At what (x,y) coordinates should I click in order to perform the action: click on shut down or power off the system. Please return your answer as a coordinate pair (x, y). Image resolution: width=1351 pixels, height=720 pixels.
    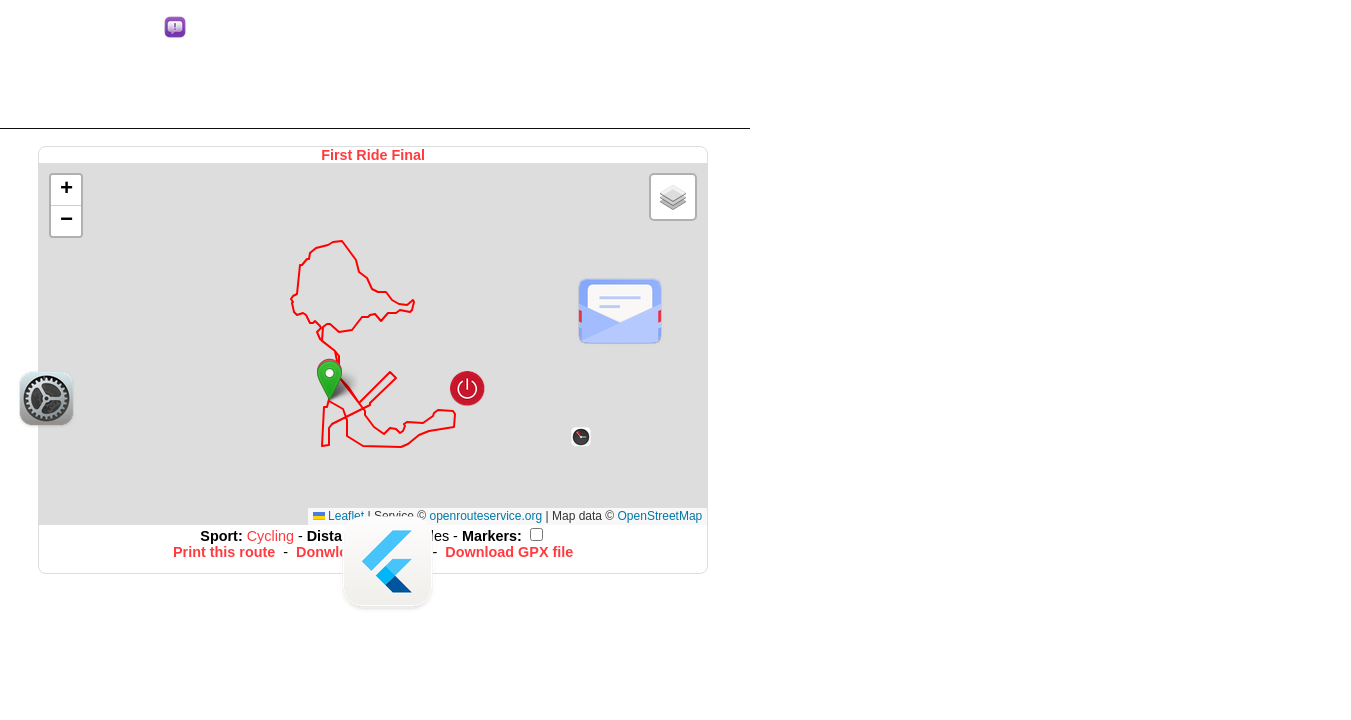
    Looking at the image, I should click on (468, 389).